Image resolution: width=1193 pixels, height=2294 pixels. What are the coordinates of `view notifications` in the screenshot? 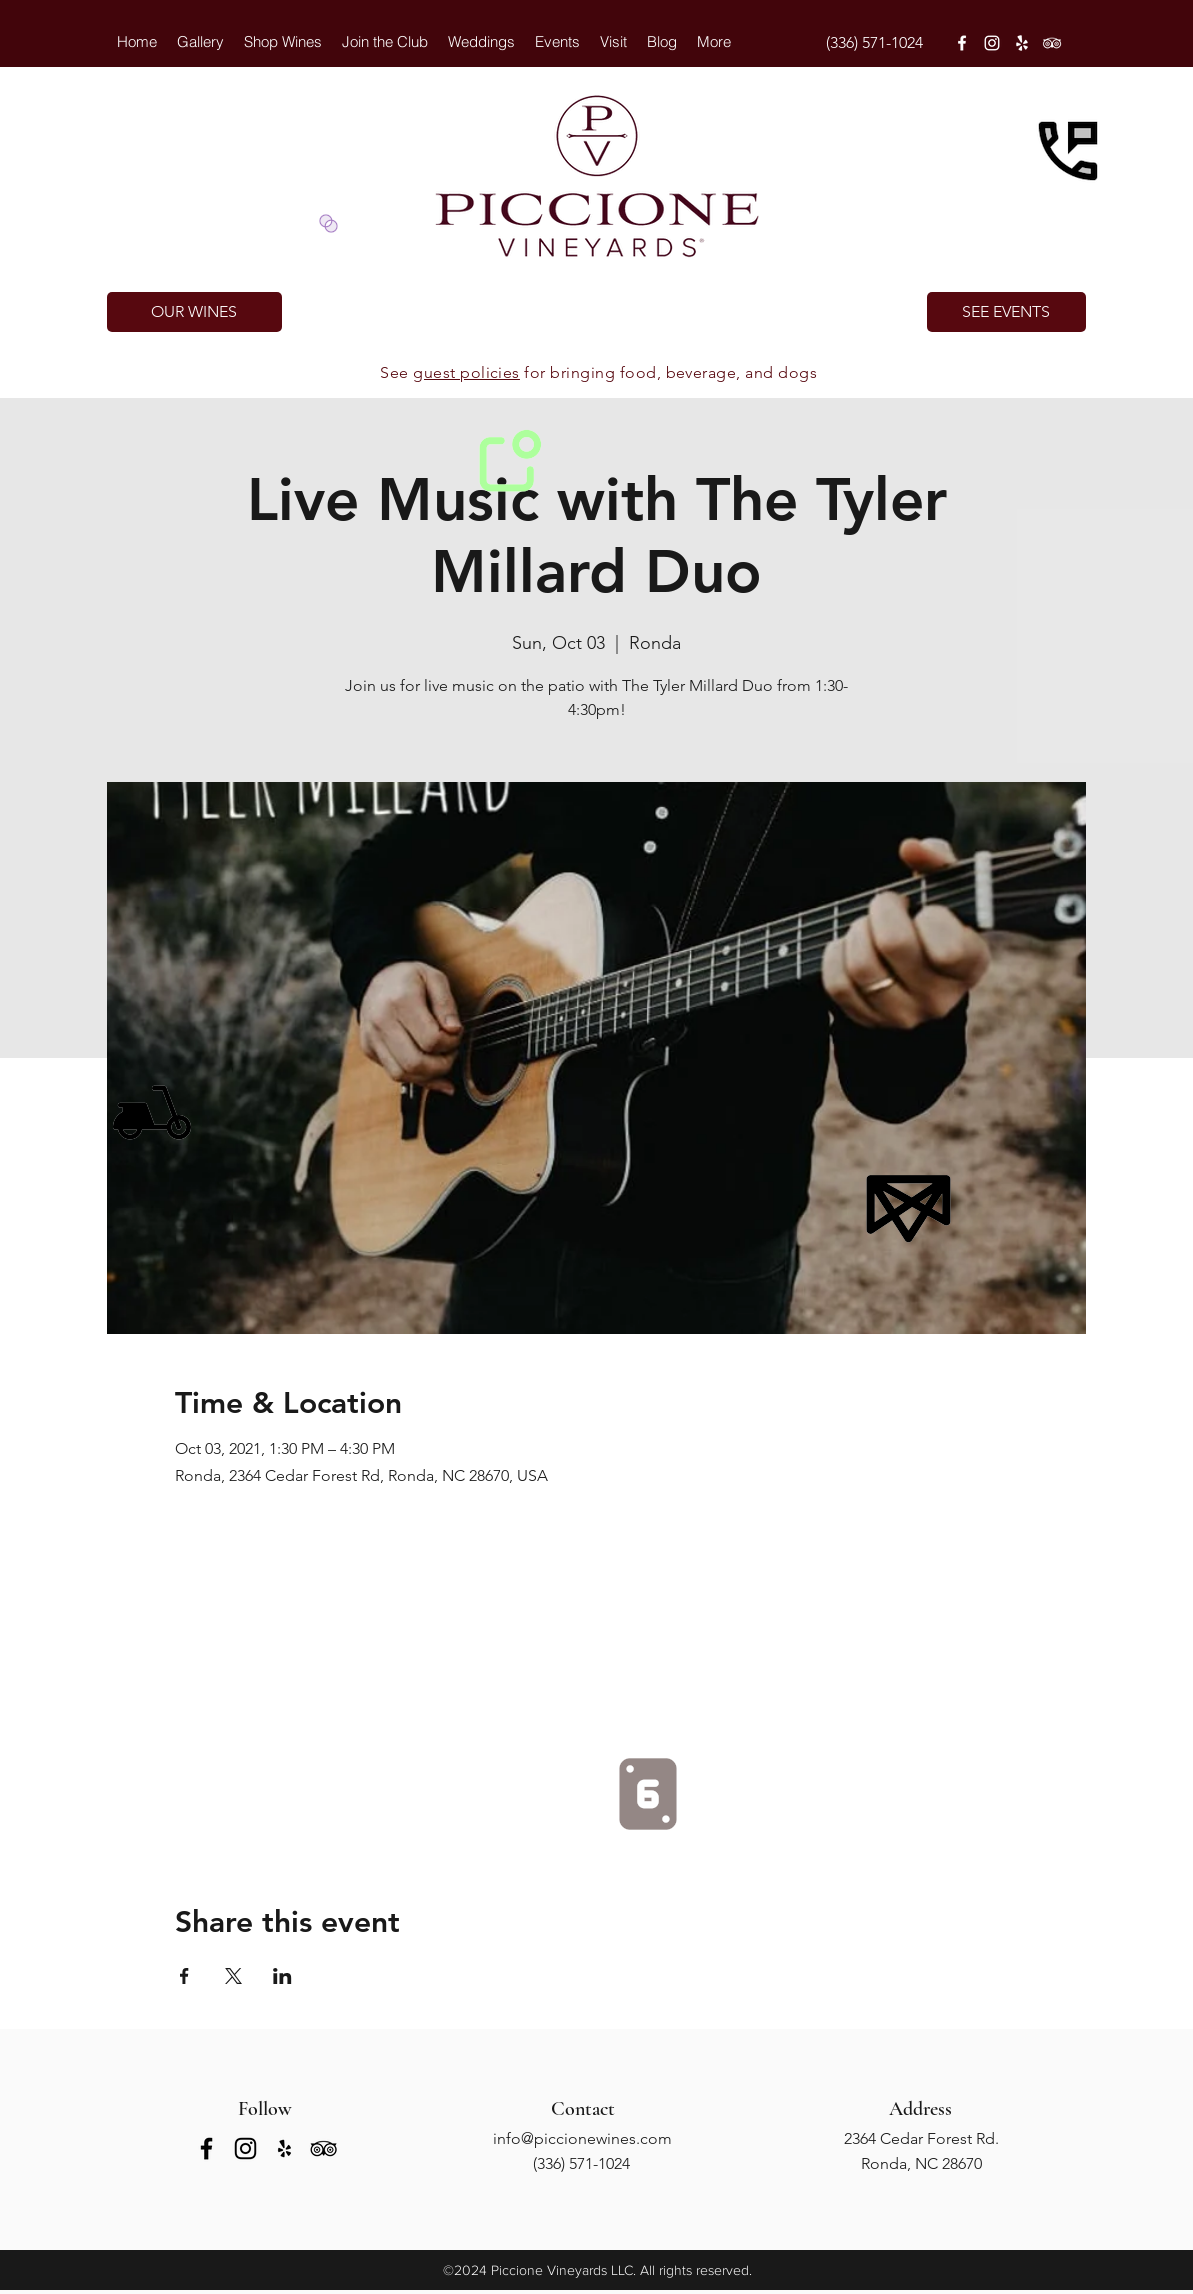 It's located at (508, 462).